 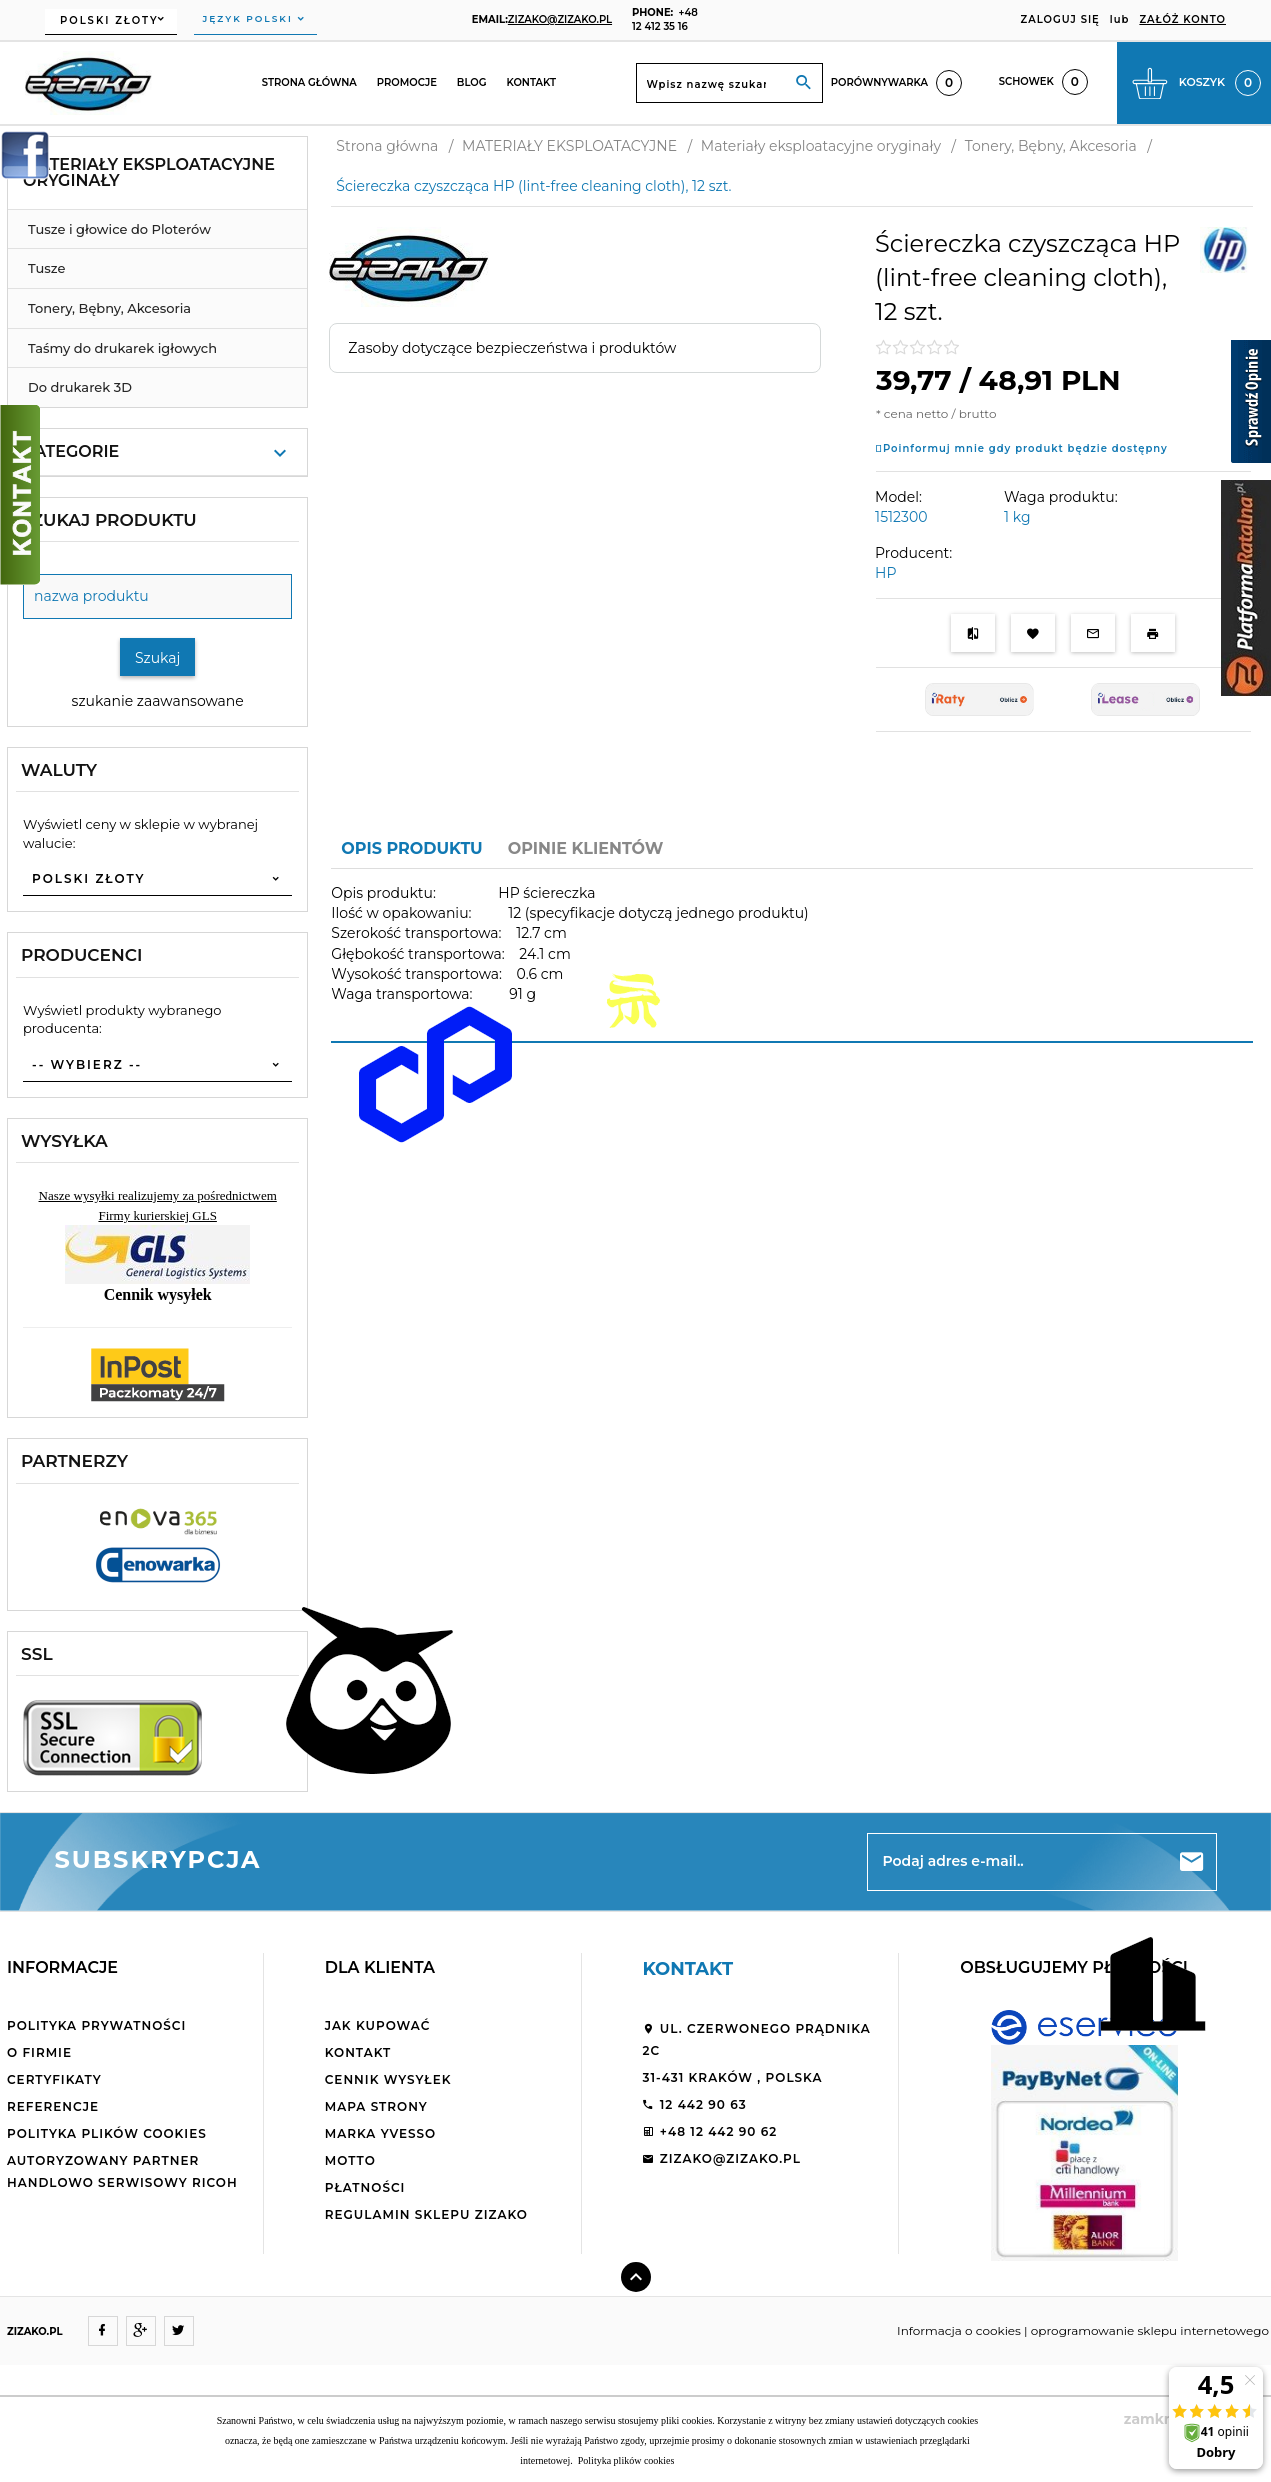 I want to click on open shikimori anime tracking app, so click(x=633, y=1000).